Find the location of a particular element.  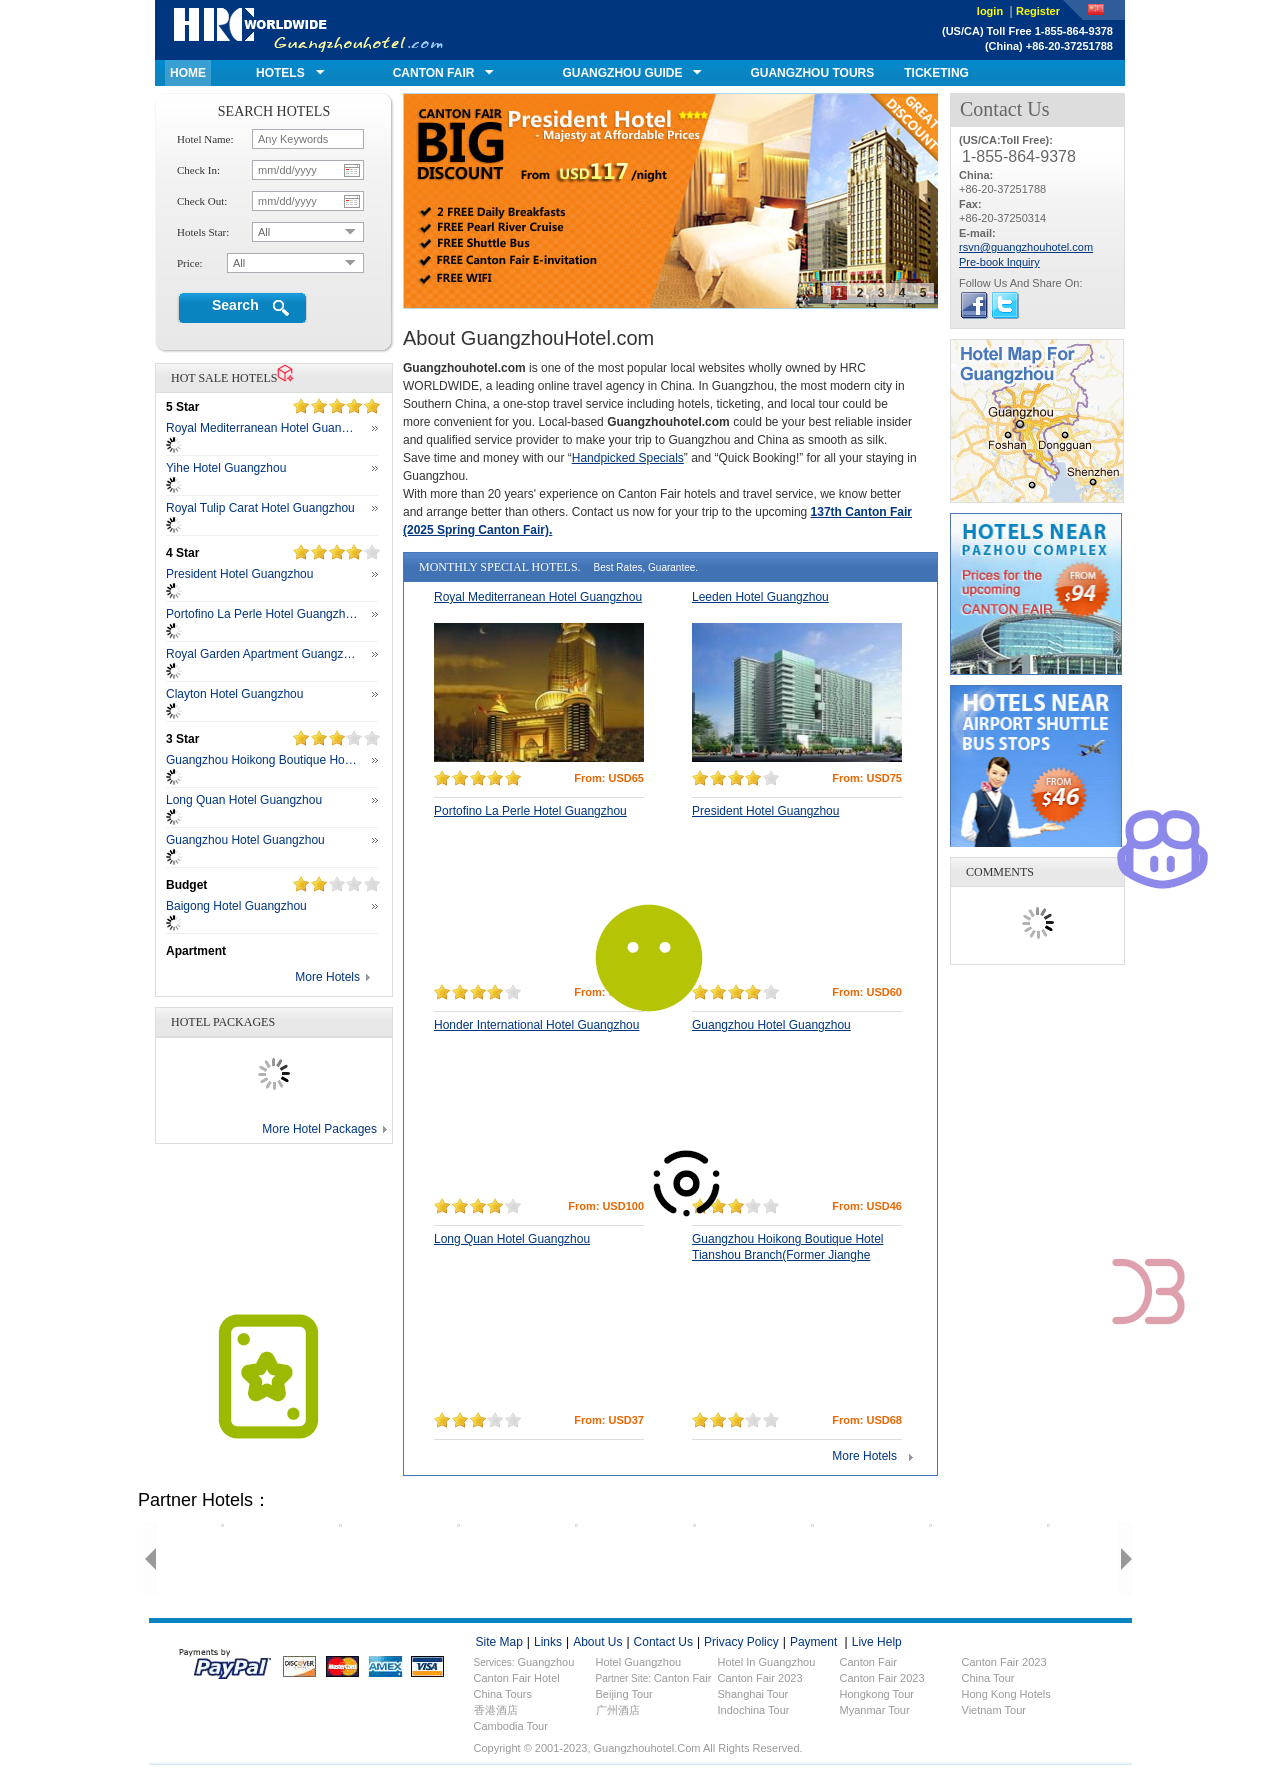

D3.js data visualization library logo is located at coordinates (1148, 1291).